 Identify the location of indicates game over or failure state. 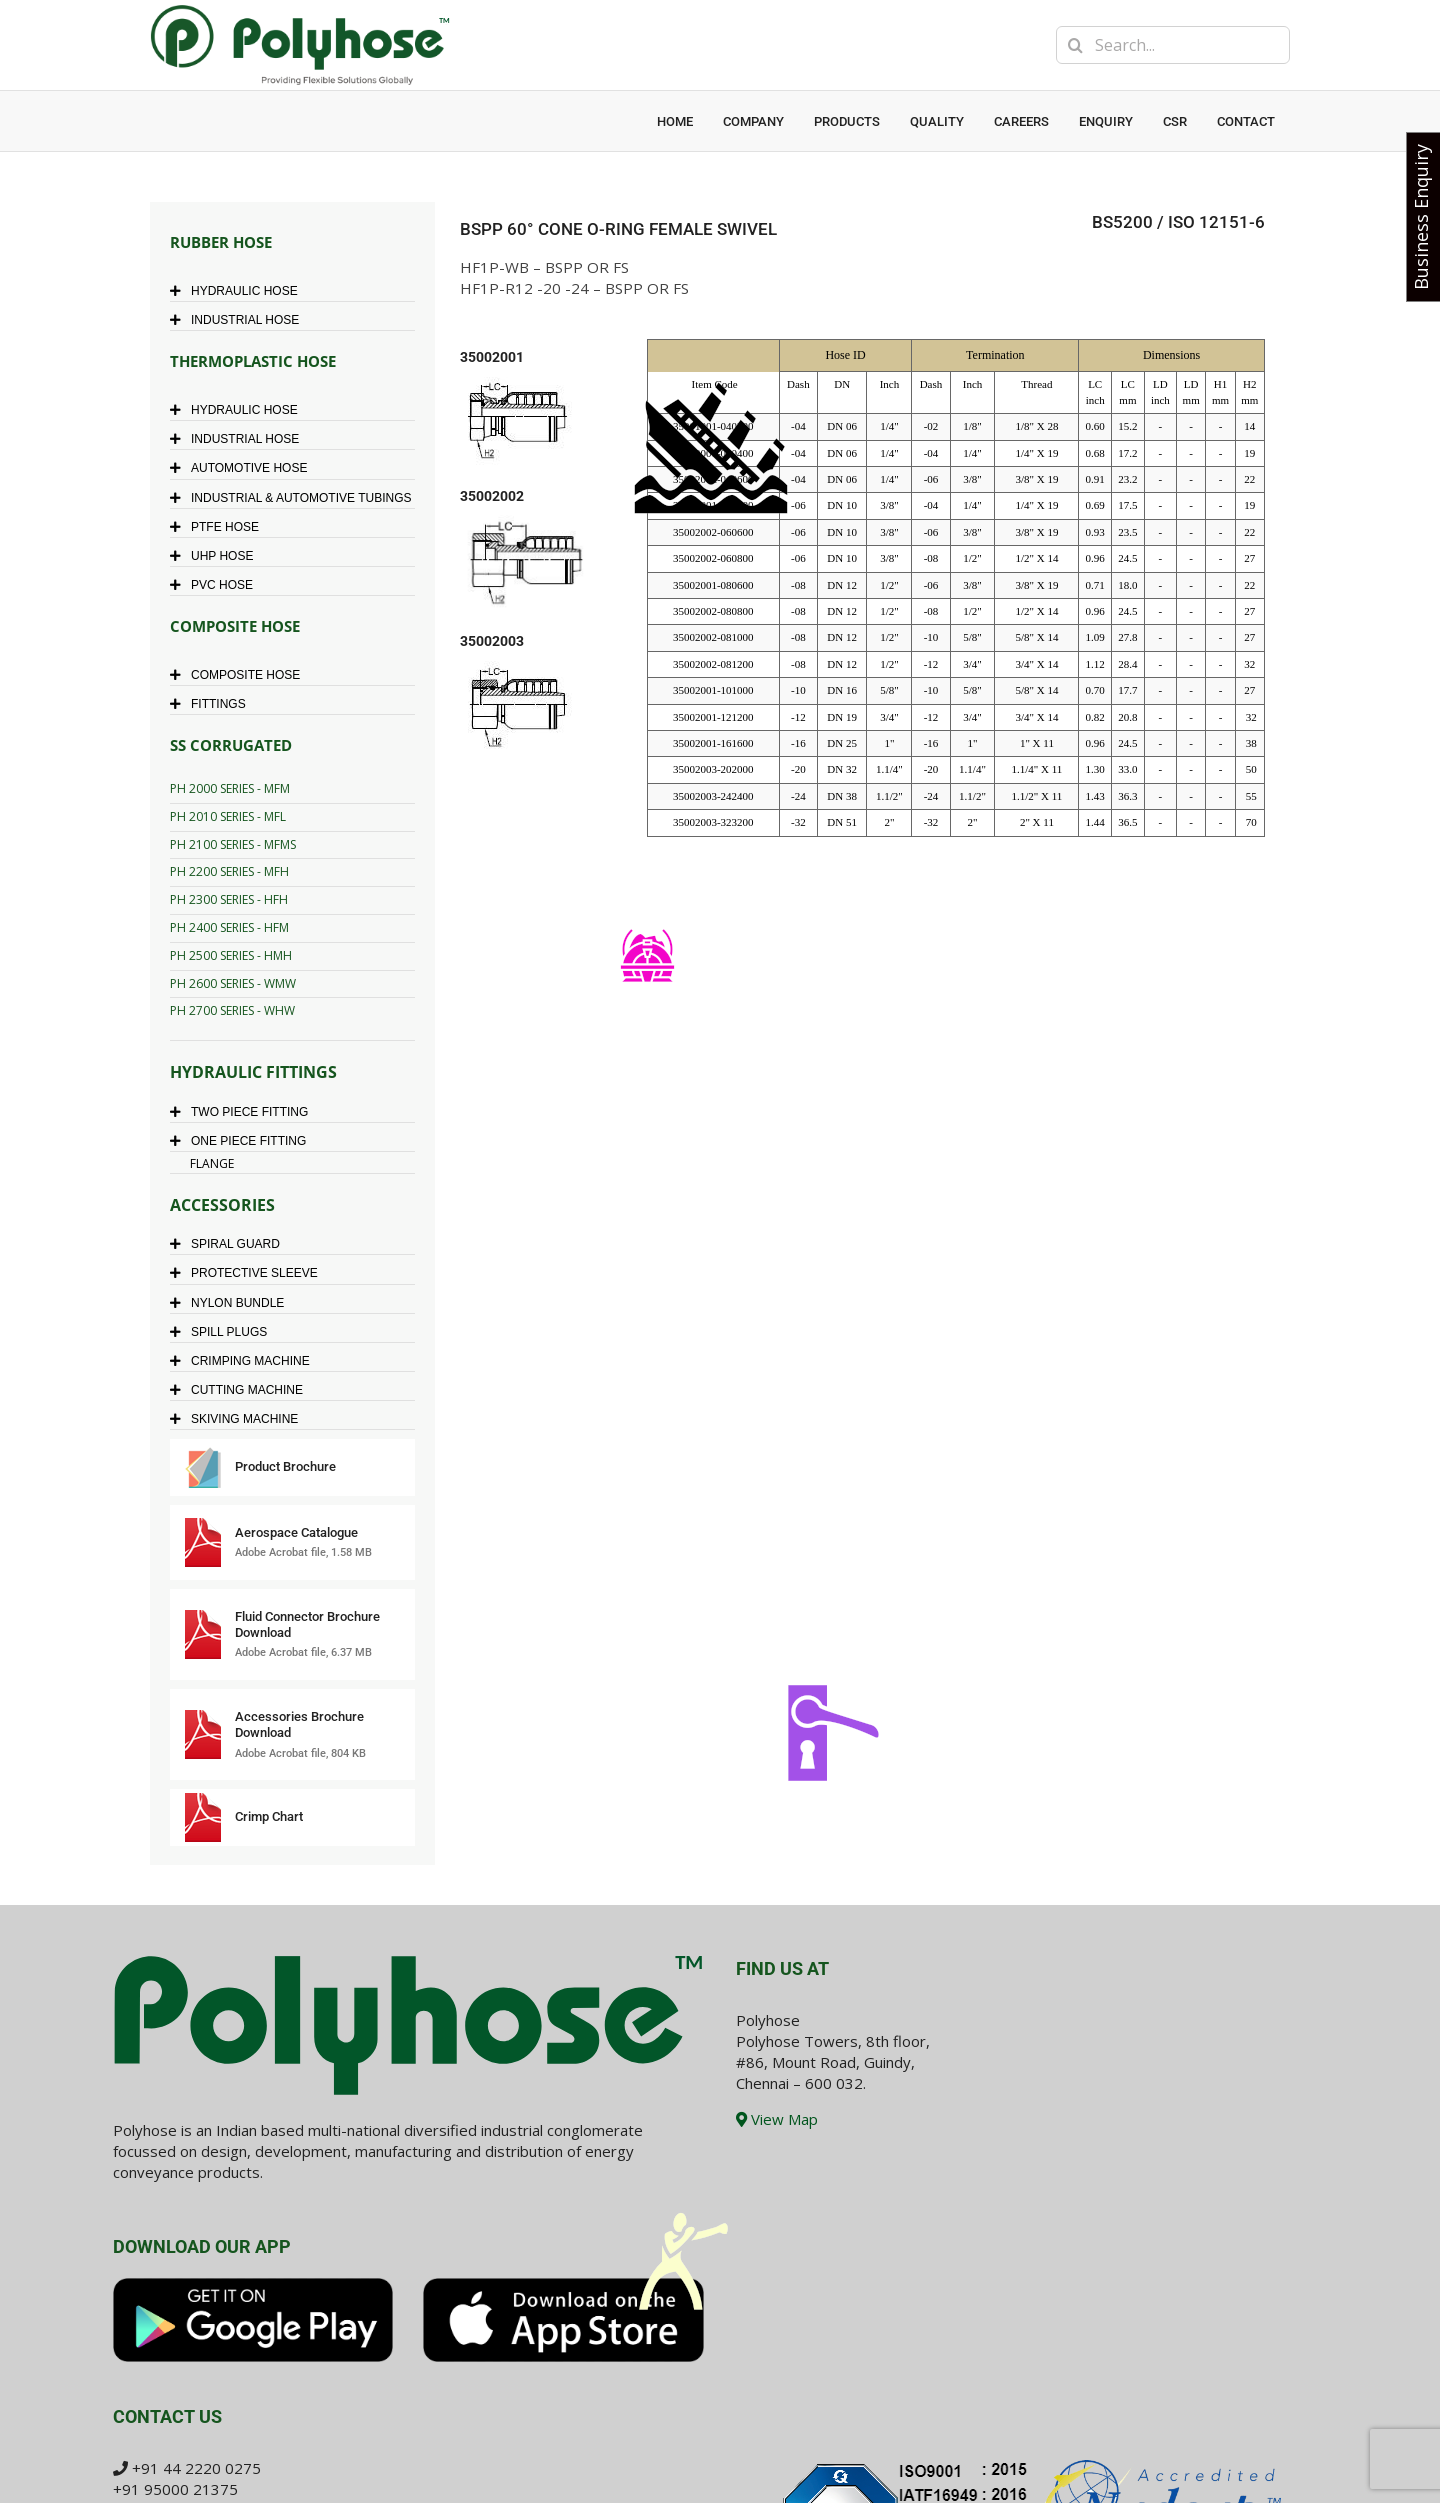
(711, 437).